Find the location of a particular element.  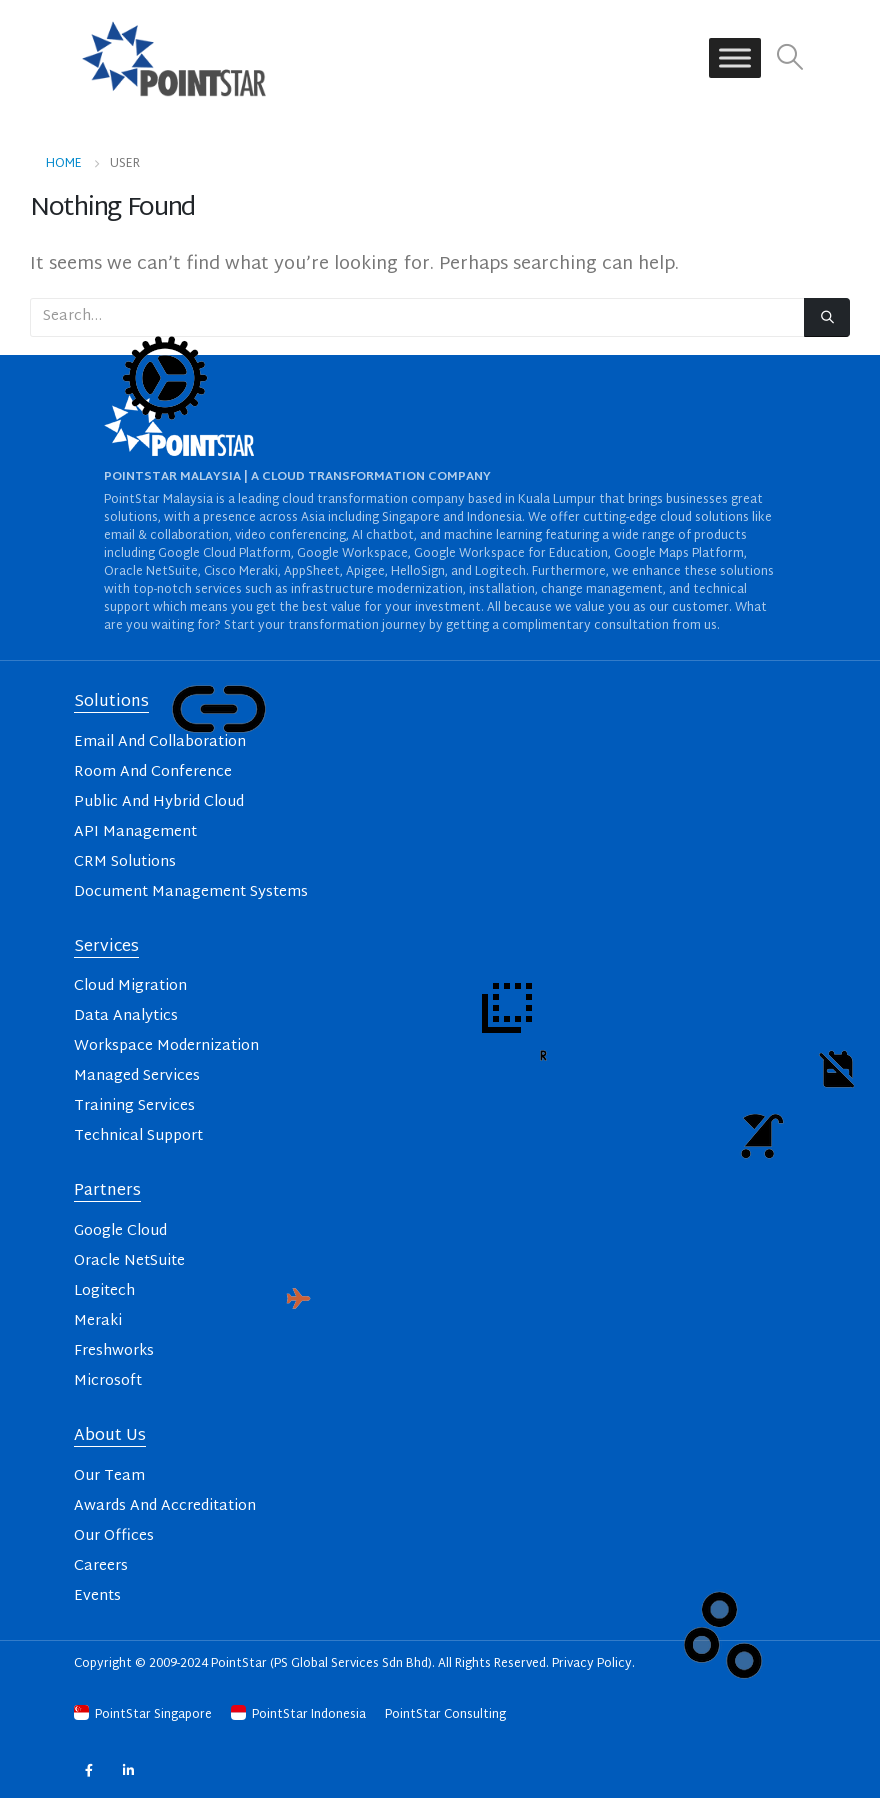

indicates a rating or review section is located at coordinates (543, 1055).